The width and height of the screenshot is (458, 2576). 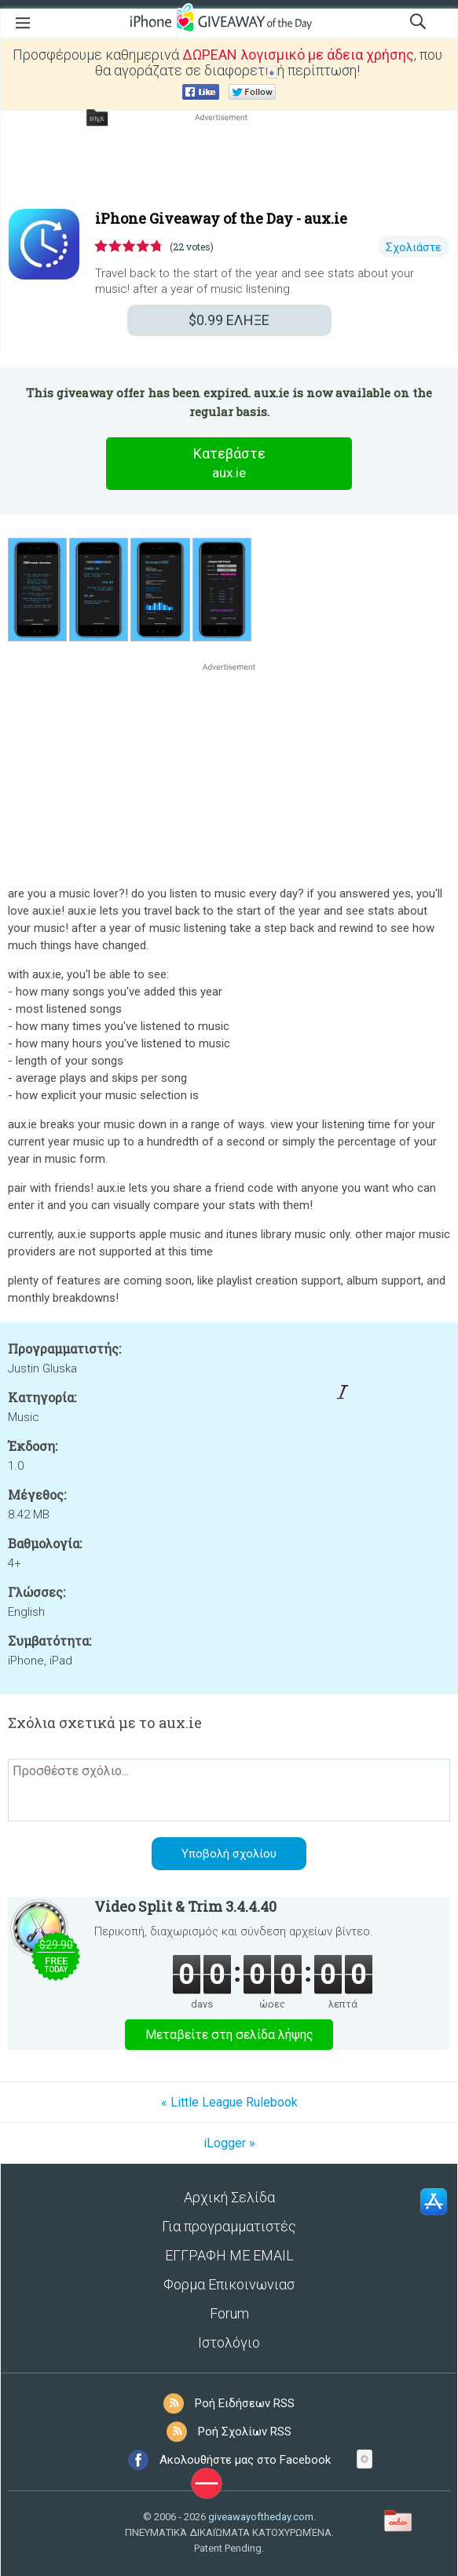 I want to click on open folder containing LaTeX documents, so click(x=97, y=118).